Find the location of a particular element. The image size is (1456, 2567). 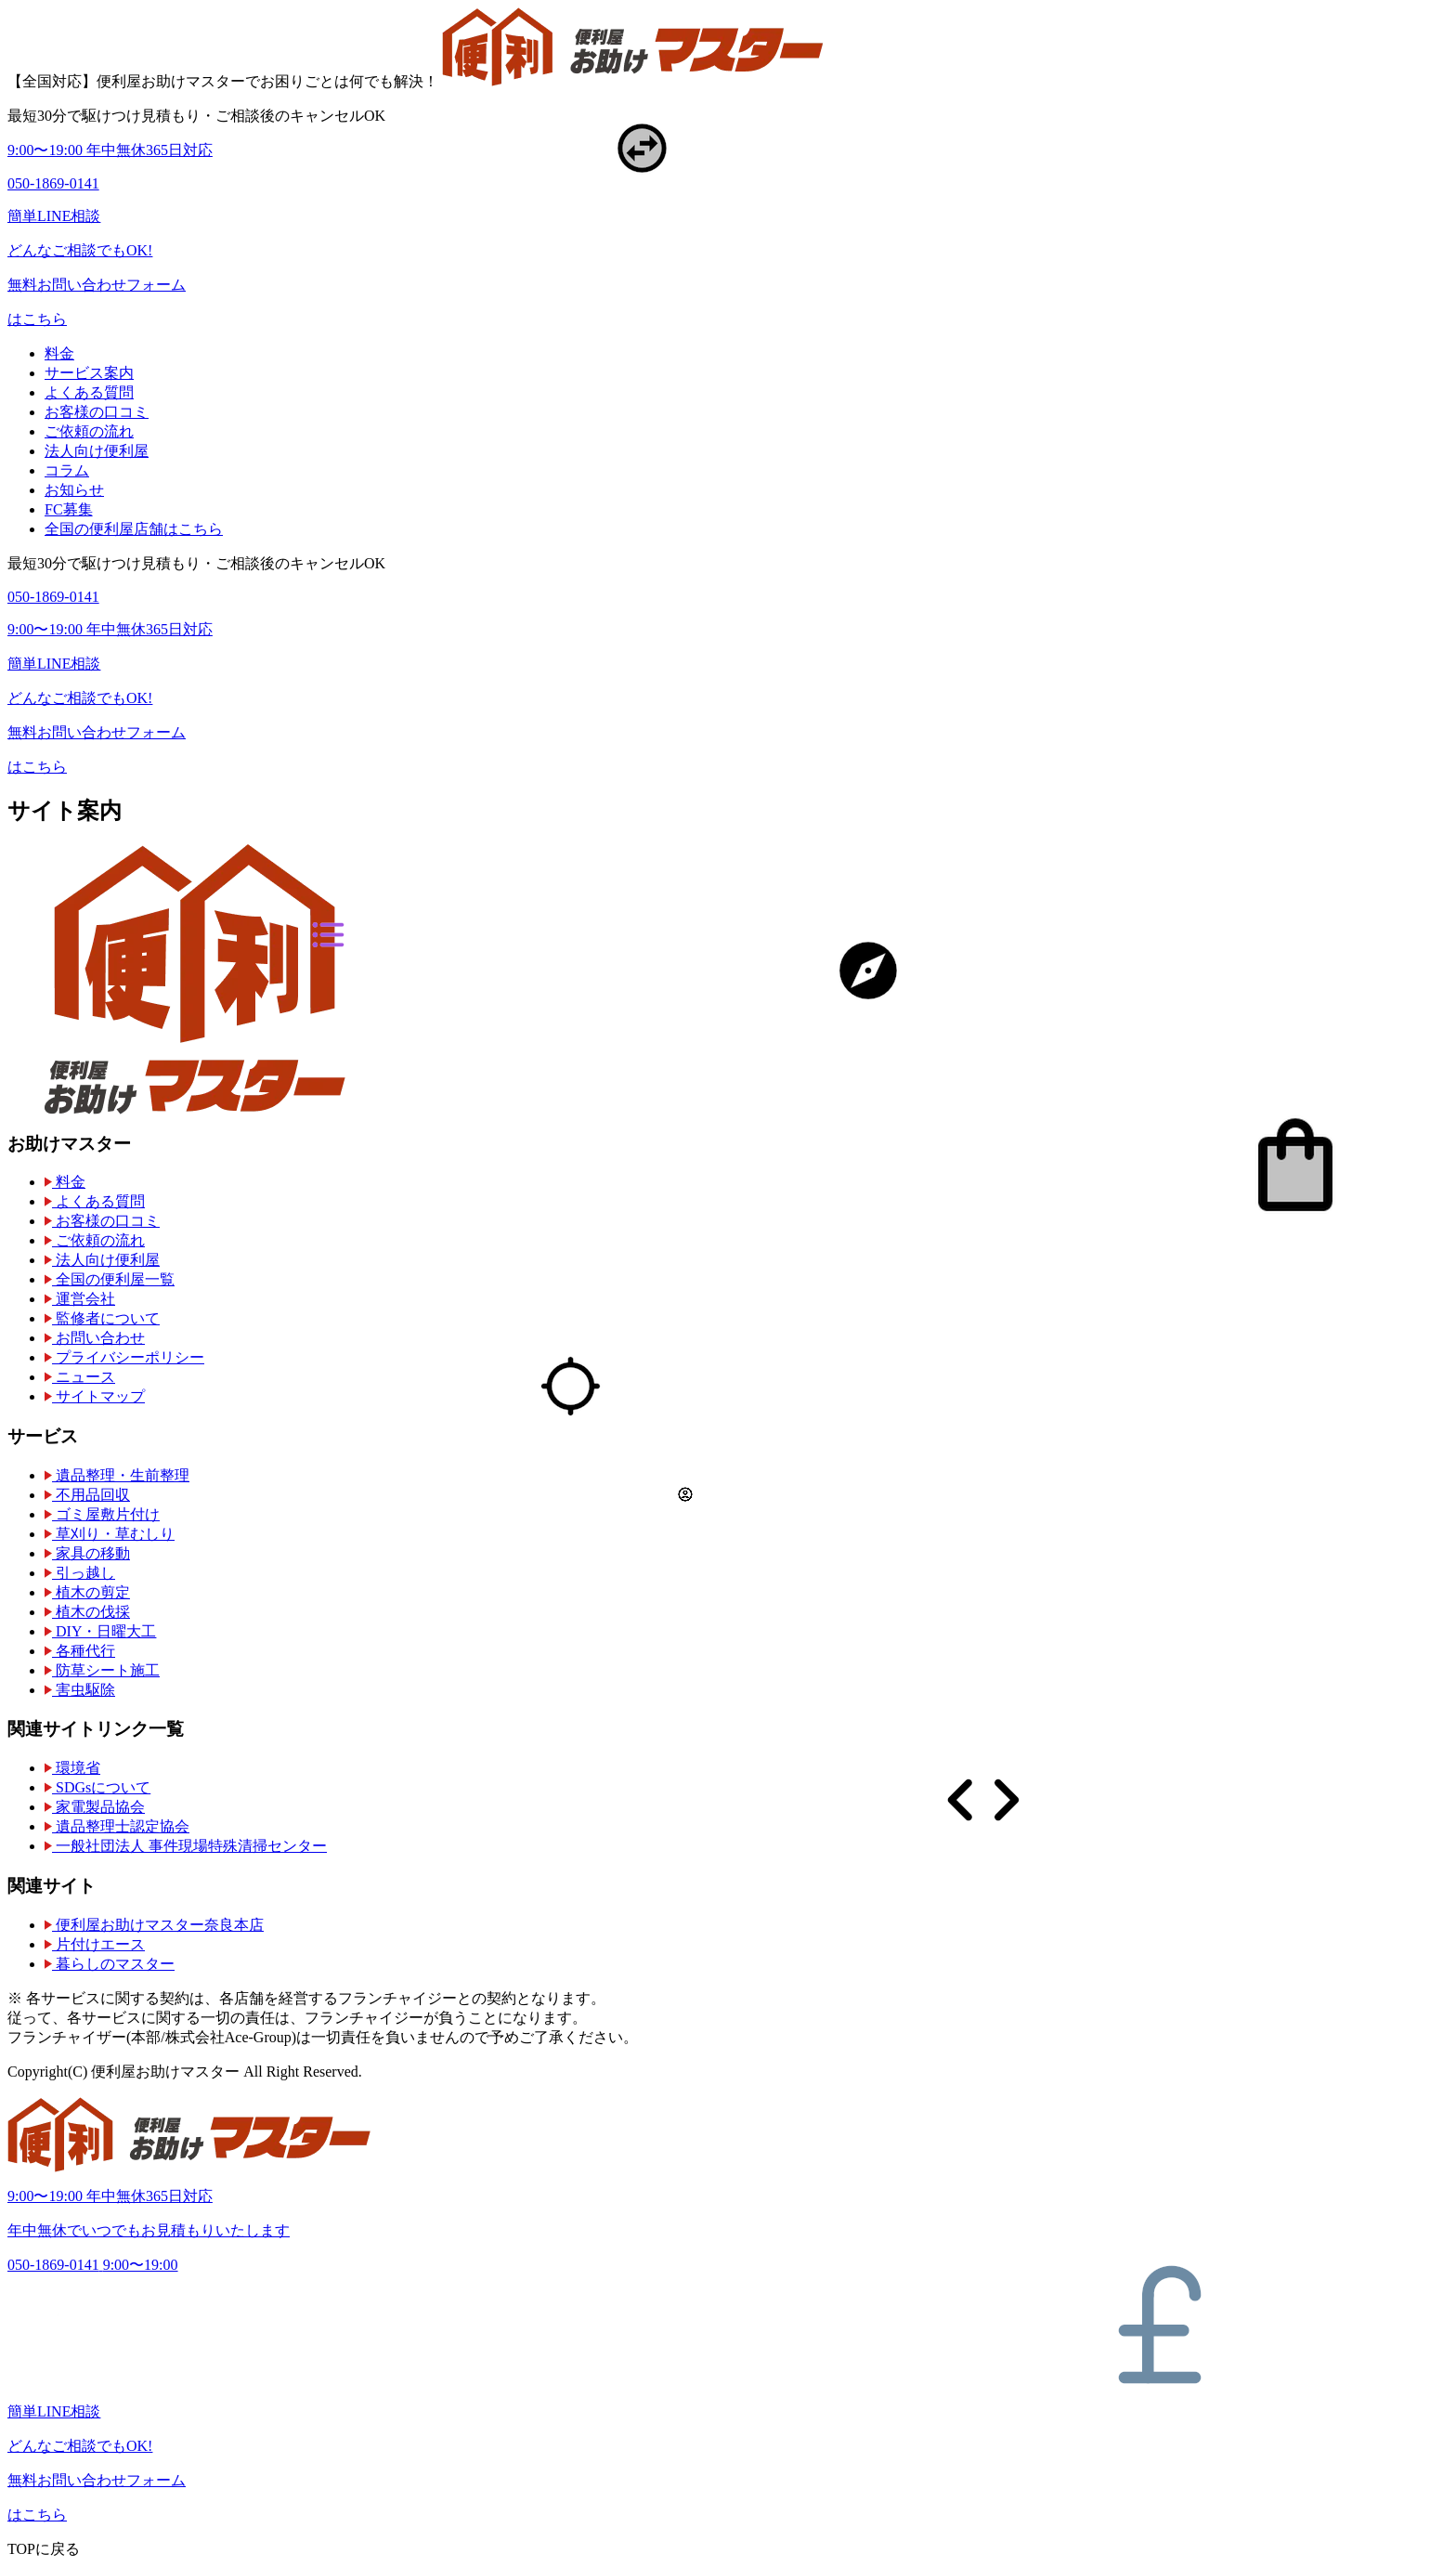

view or edit source code is located at coordinates (983, 1800).